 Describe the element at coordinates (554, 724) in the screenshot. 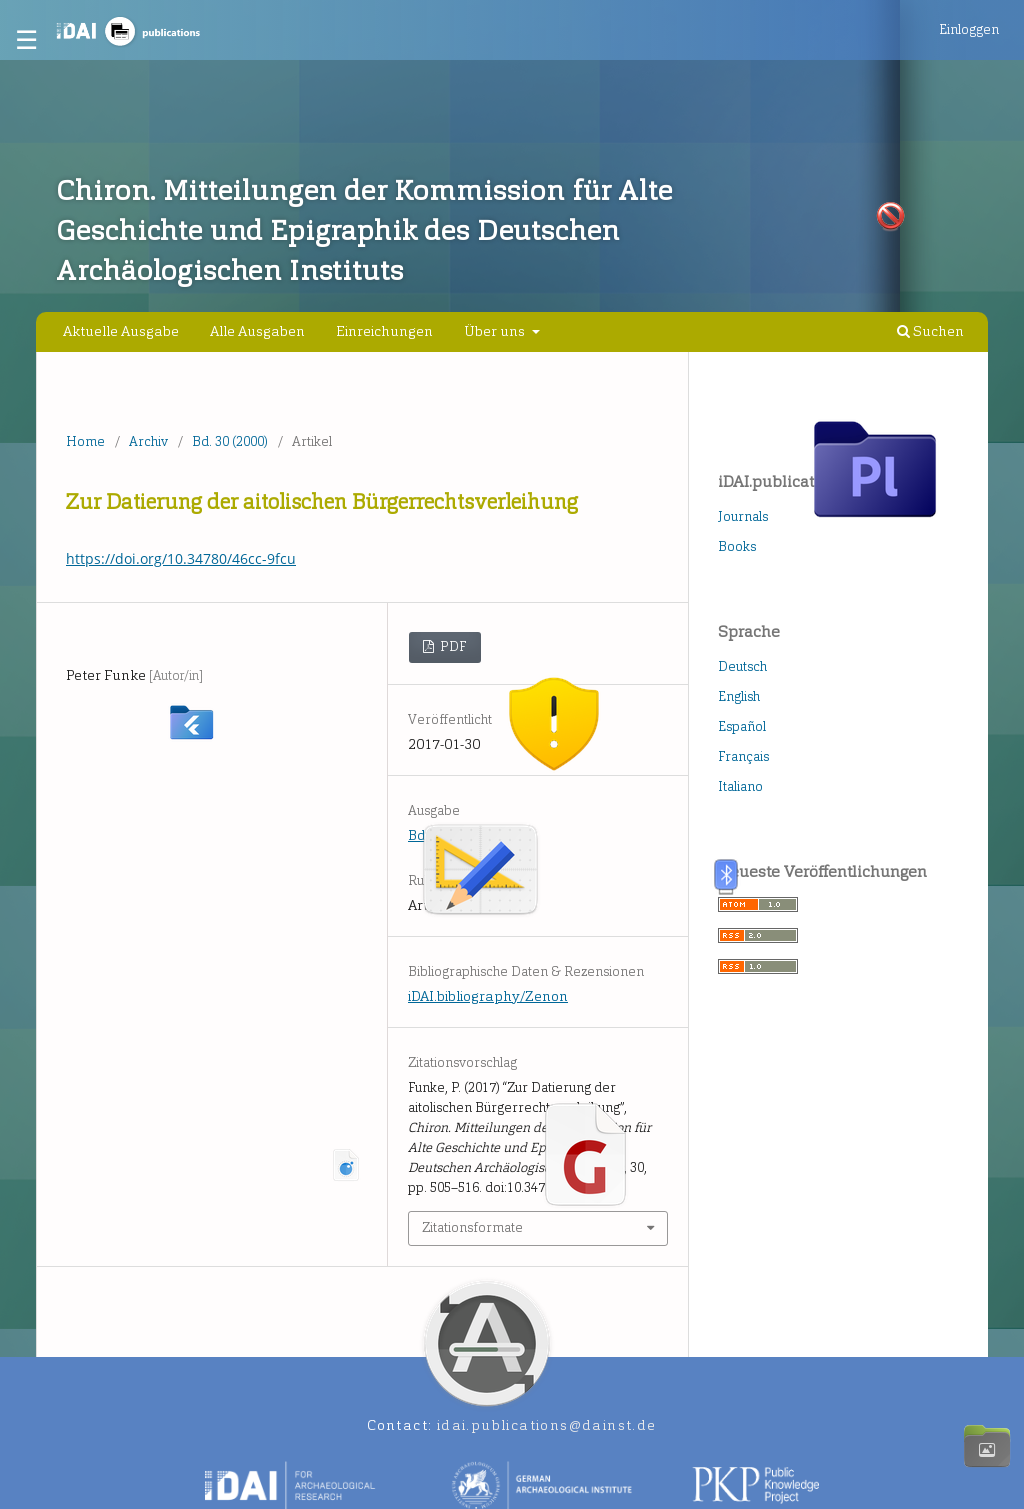

I see `indicates a security warning or alert` at that location.